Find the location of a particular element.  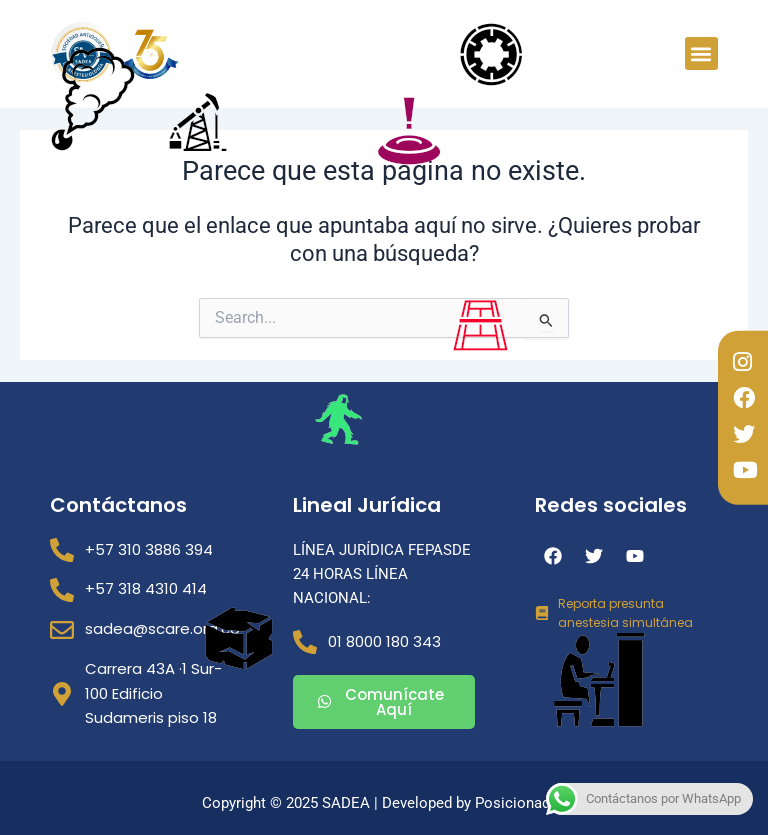

access security settings is located at coordinates (491, 54).